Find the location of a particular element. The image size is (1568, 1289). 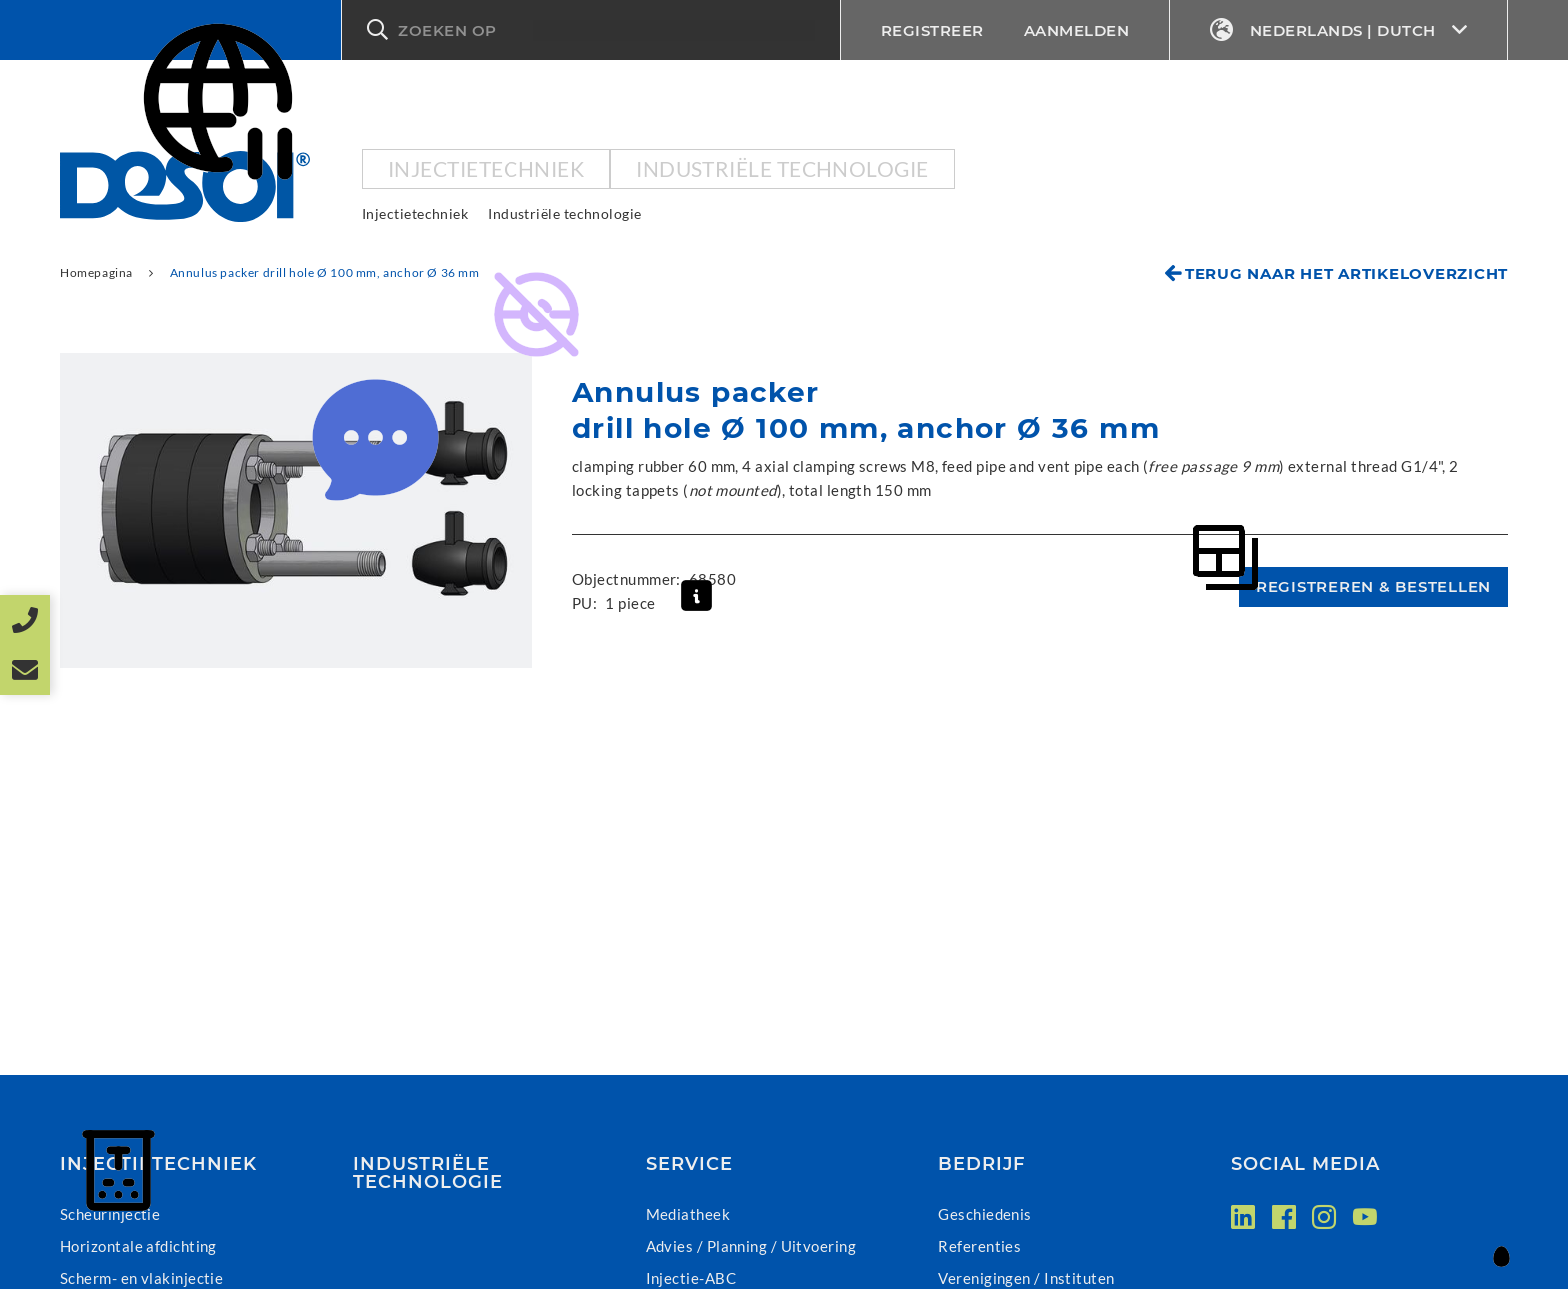

view more information or details is located at coordinates (696, 595).